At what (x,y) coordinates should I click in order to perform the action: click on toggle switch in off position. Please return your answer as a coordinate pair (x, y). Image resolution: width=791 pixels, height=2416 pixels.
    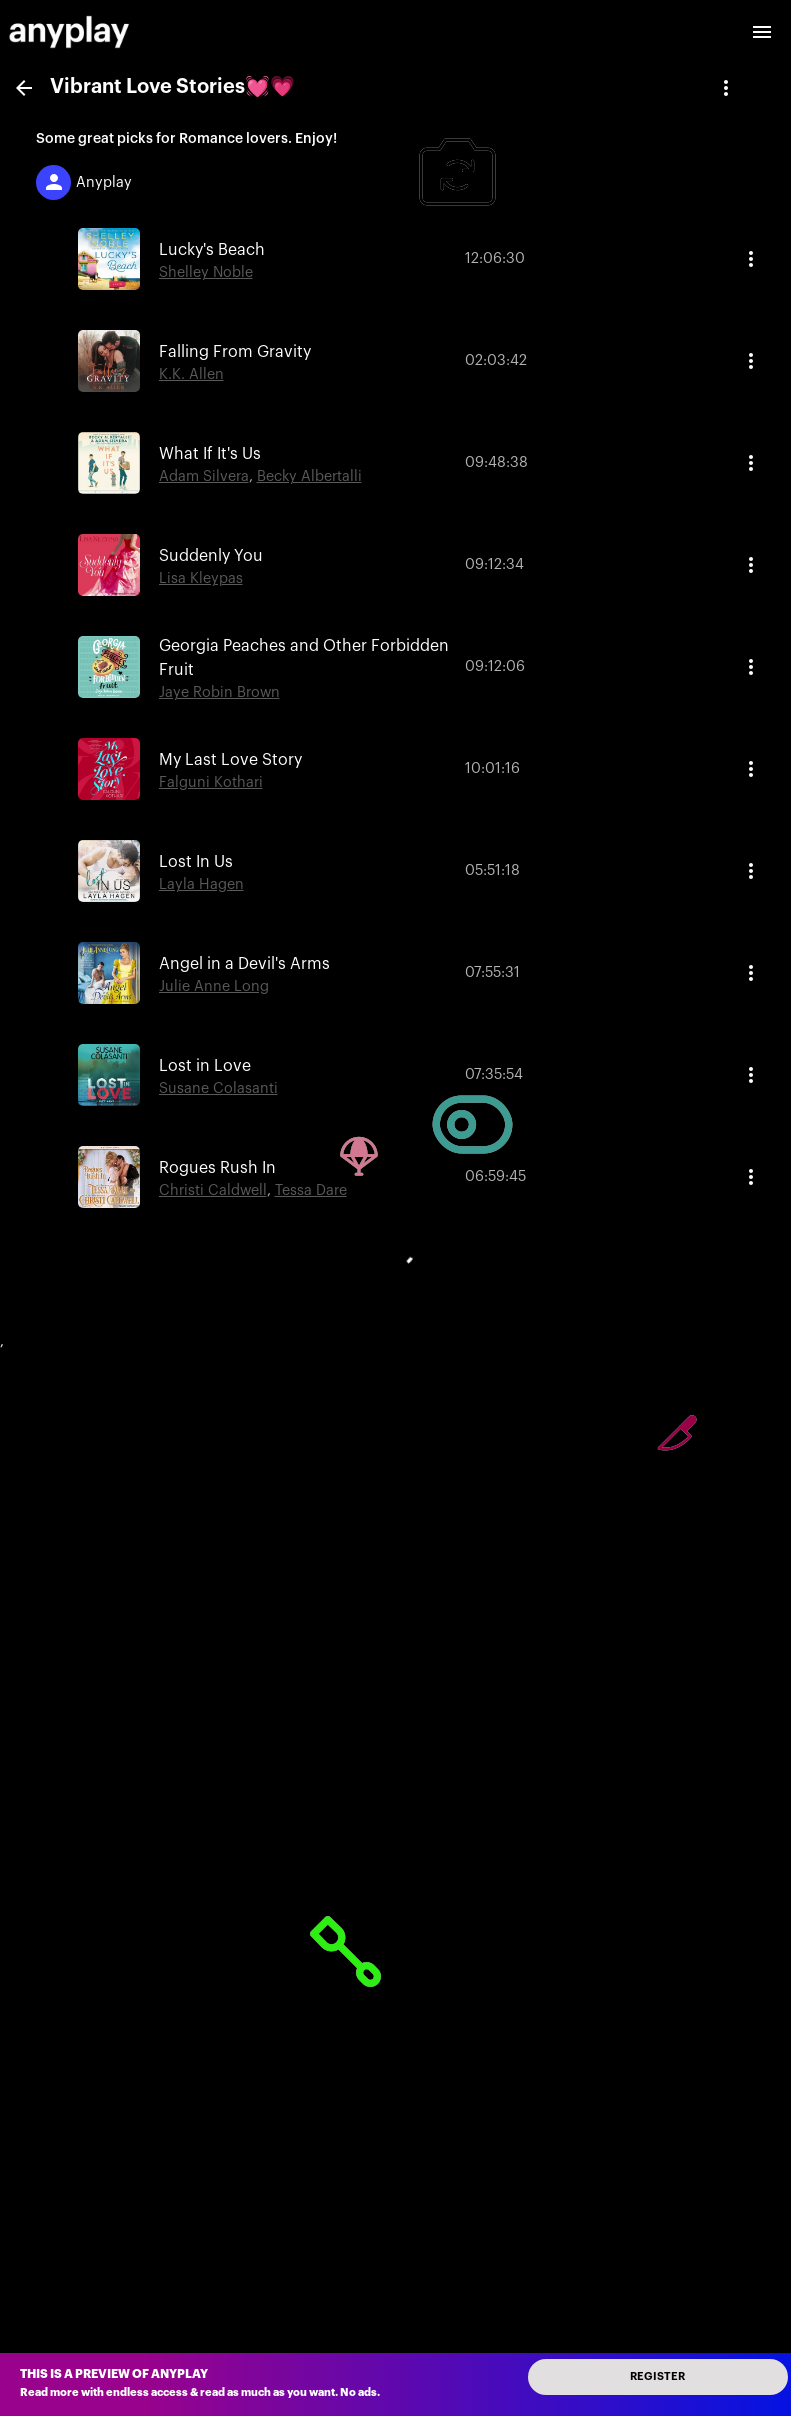
    Looking at the image, I should click on (472, 1124).